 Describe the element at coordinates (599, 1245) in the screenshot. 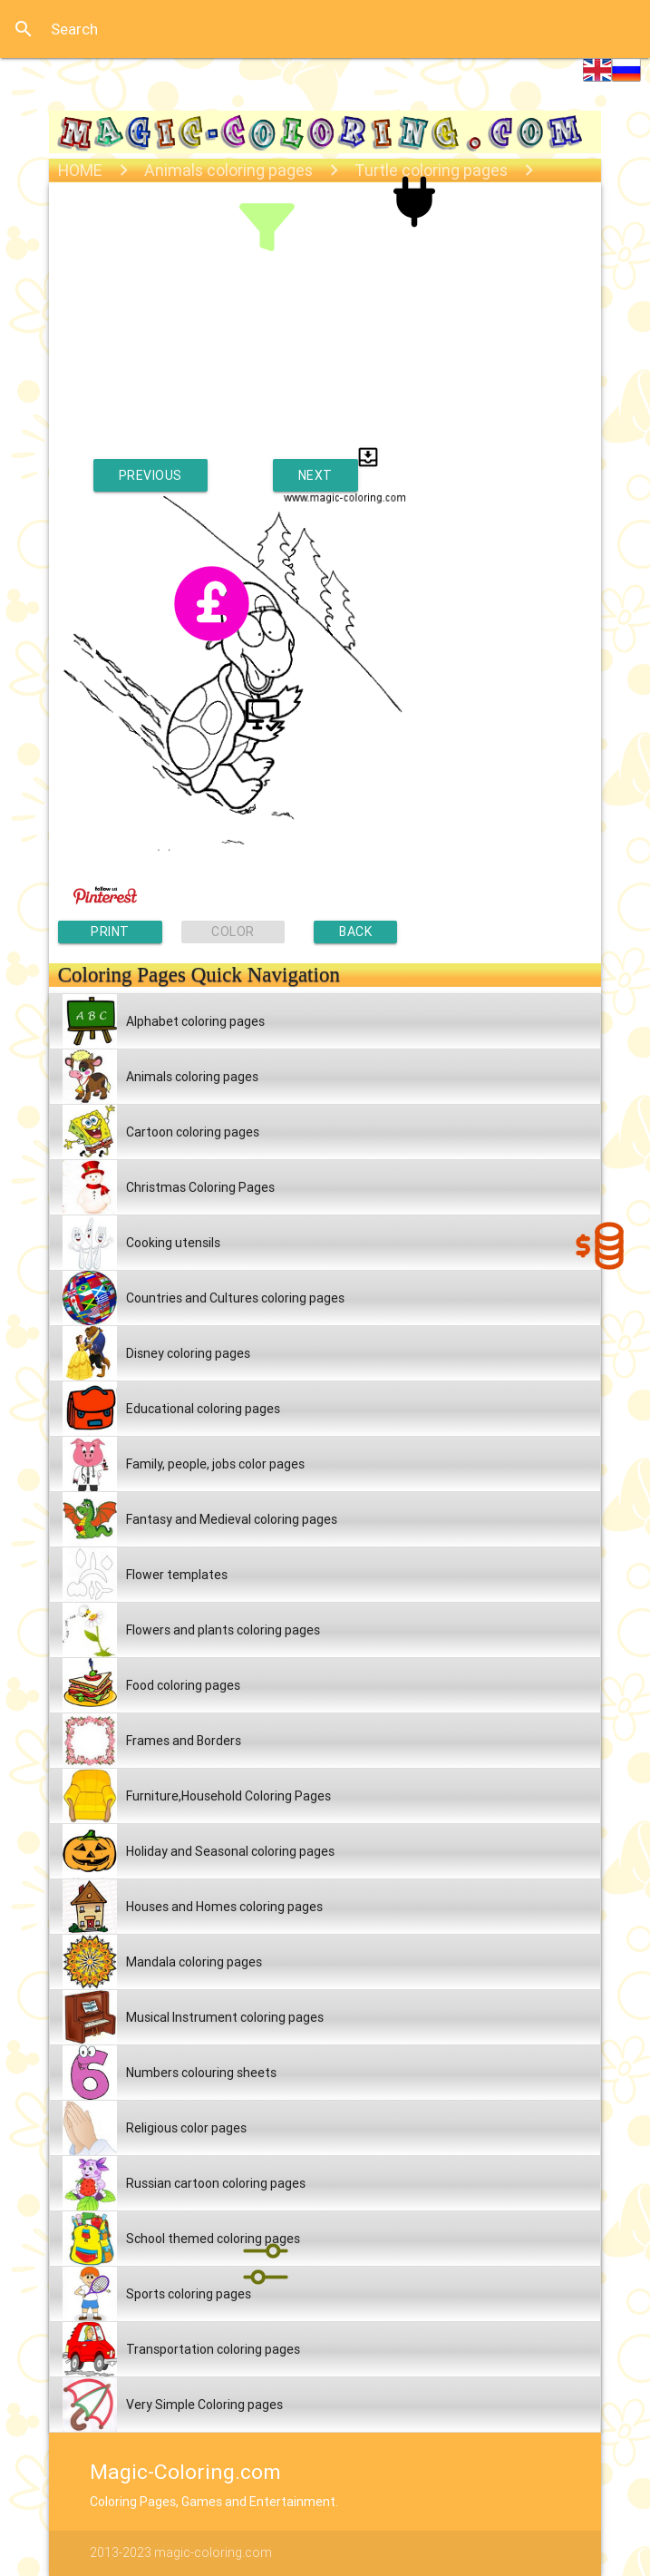

I see `view business plan or financial overview` at that location.